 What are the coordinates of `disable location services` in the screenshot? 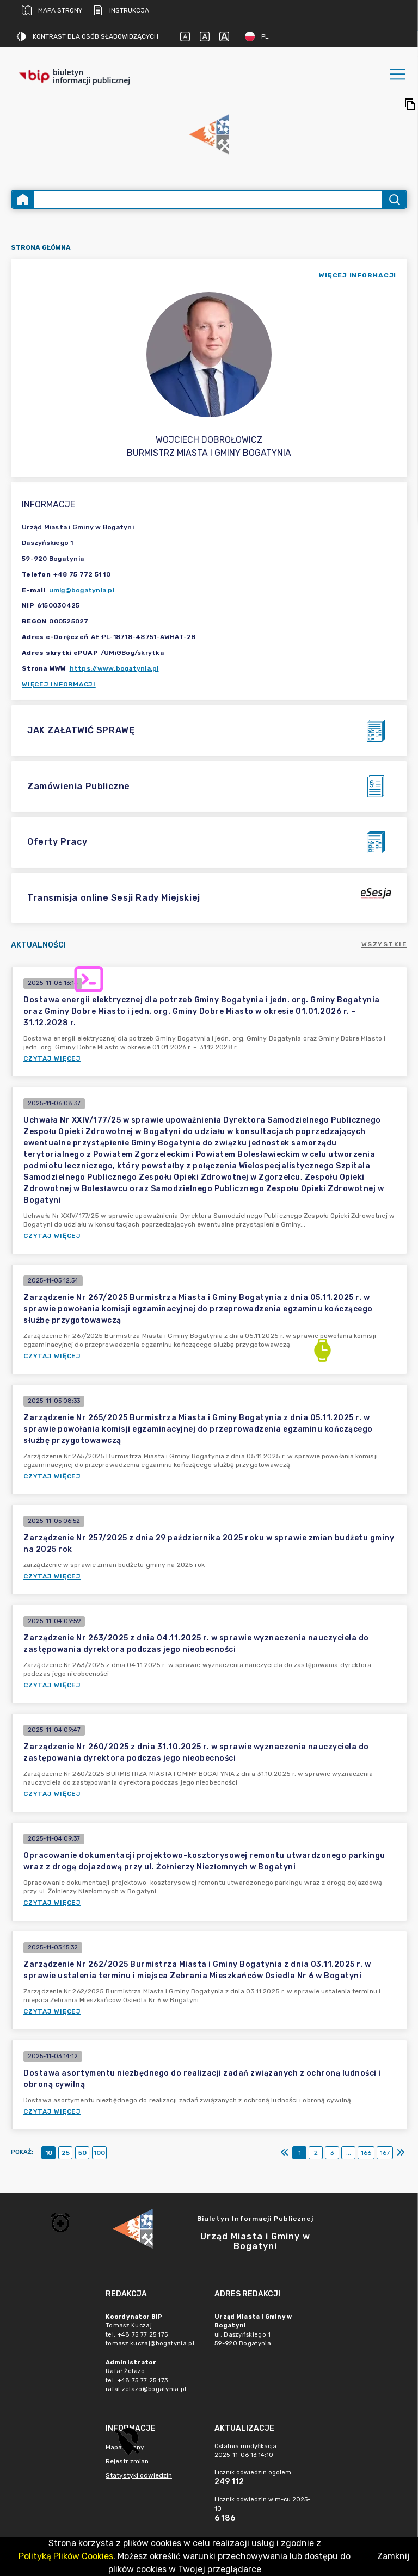 It's located at (128, 2442).